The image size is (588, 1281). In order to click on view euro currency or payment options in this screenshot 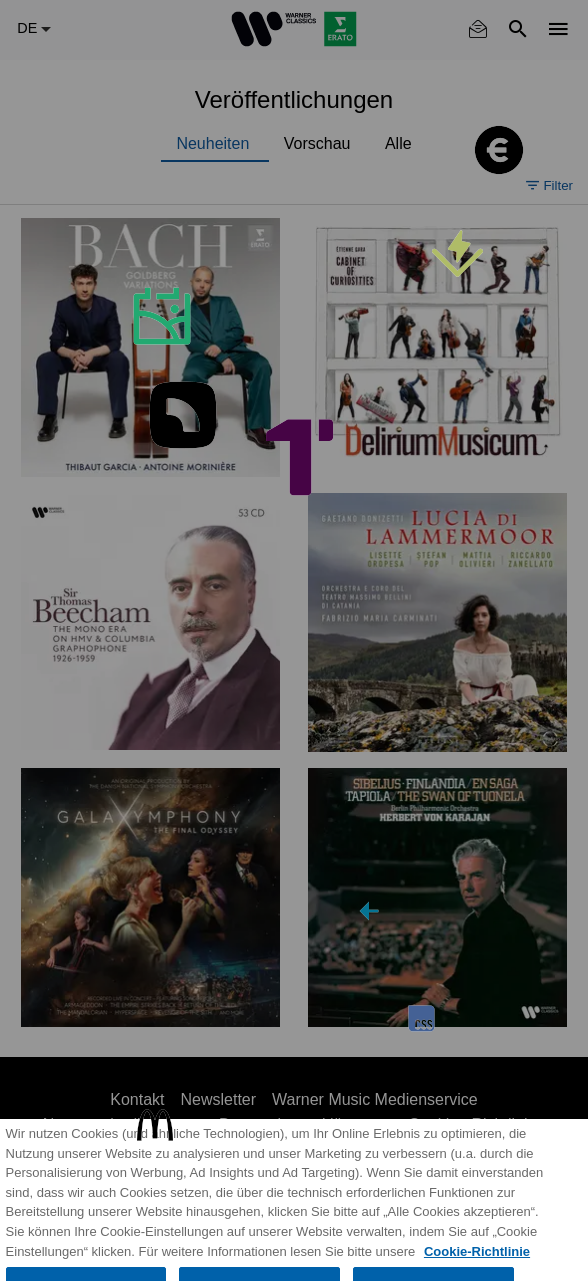, I will do `click(499, 150)`.